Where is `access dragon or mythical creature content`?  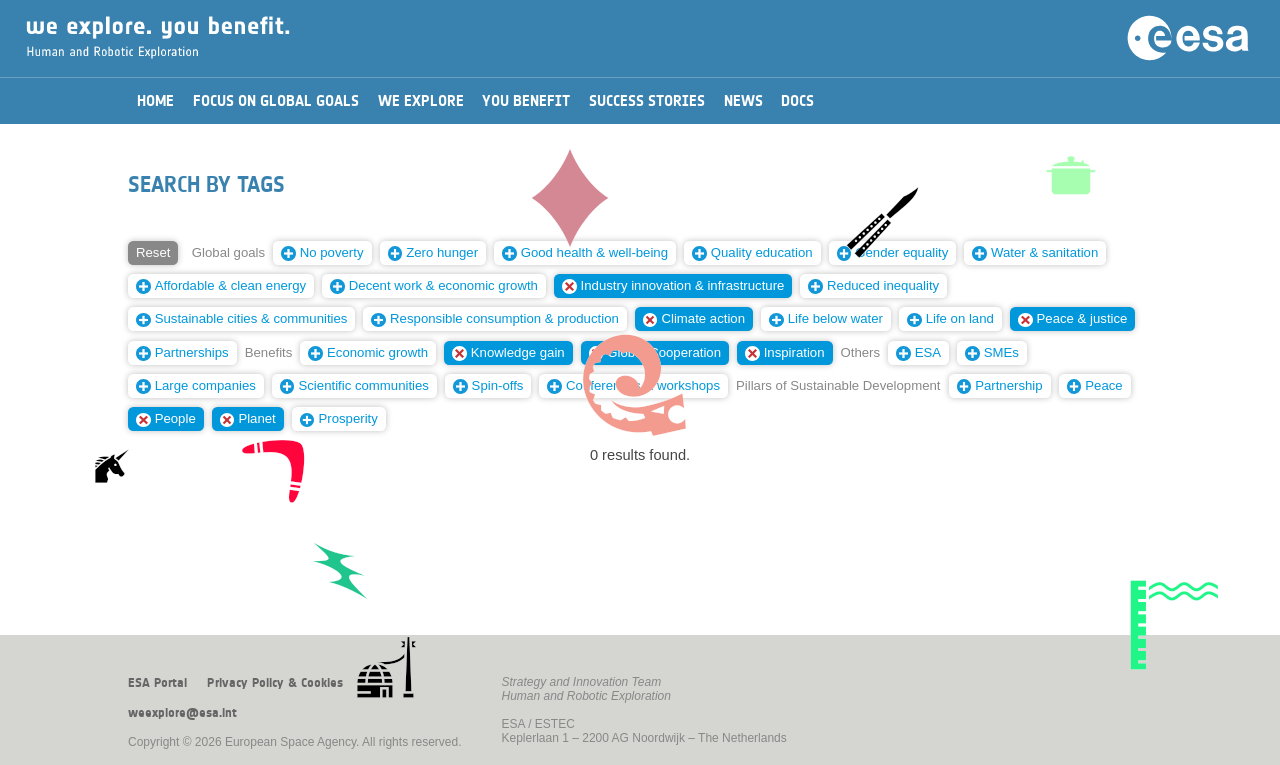 access dragon or mythical creature content is located at coordinates (634, 386).